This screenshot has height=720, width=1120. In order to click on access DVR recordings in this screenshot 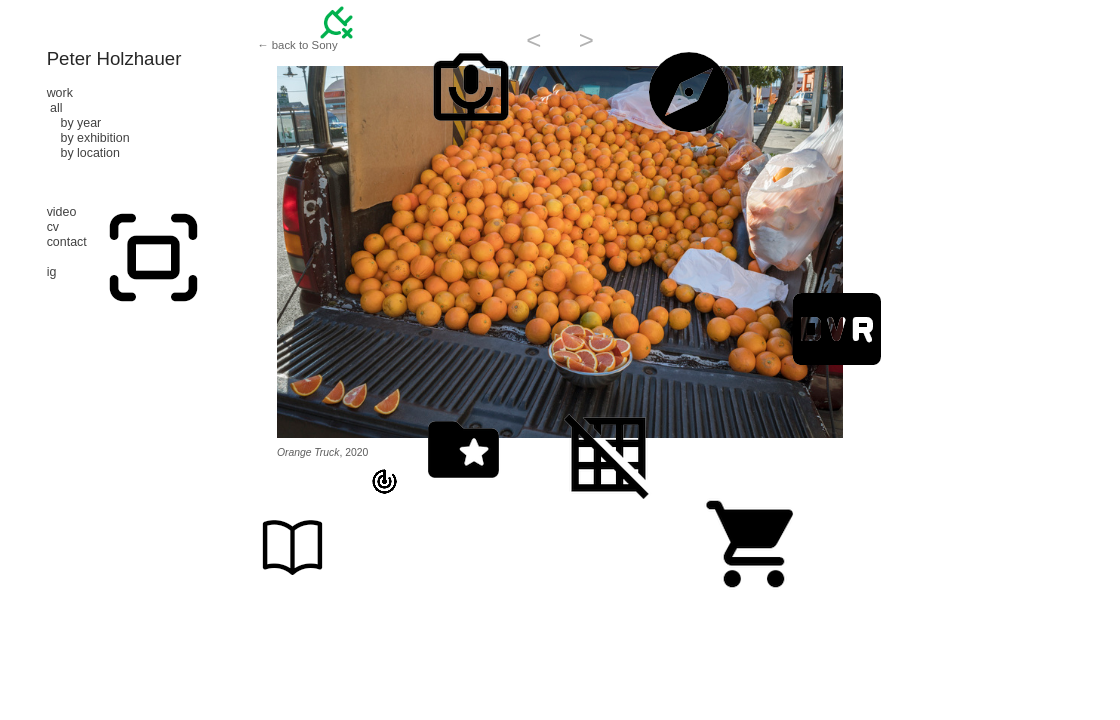, I will do `click(837, 329)`.